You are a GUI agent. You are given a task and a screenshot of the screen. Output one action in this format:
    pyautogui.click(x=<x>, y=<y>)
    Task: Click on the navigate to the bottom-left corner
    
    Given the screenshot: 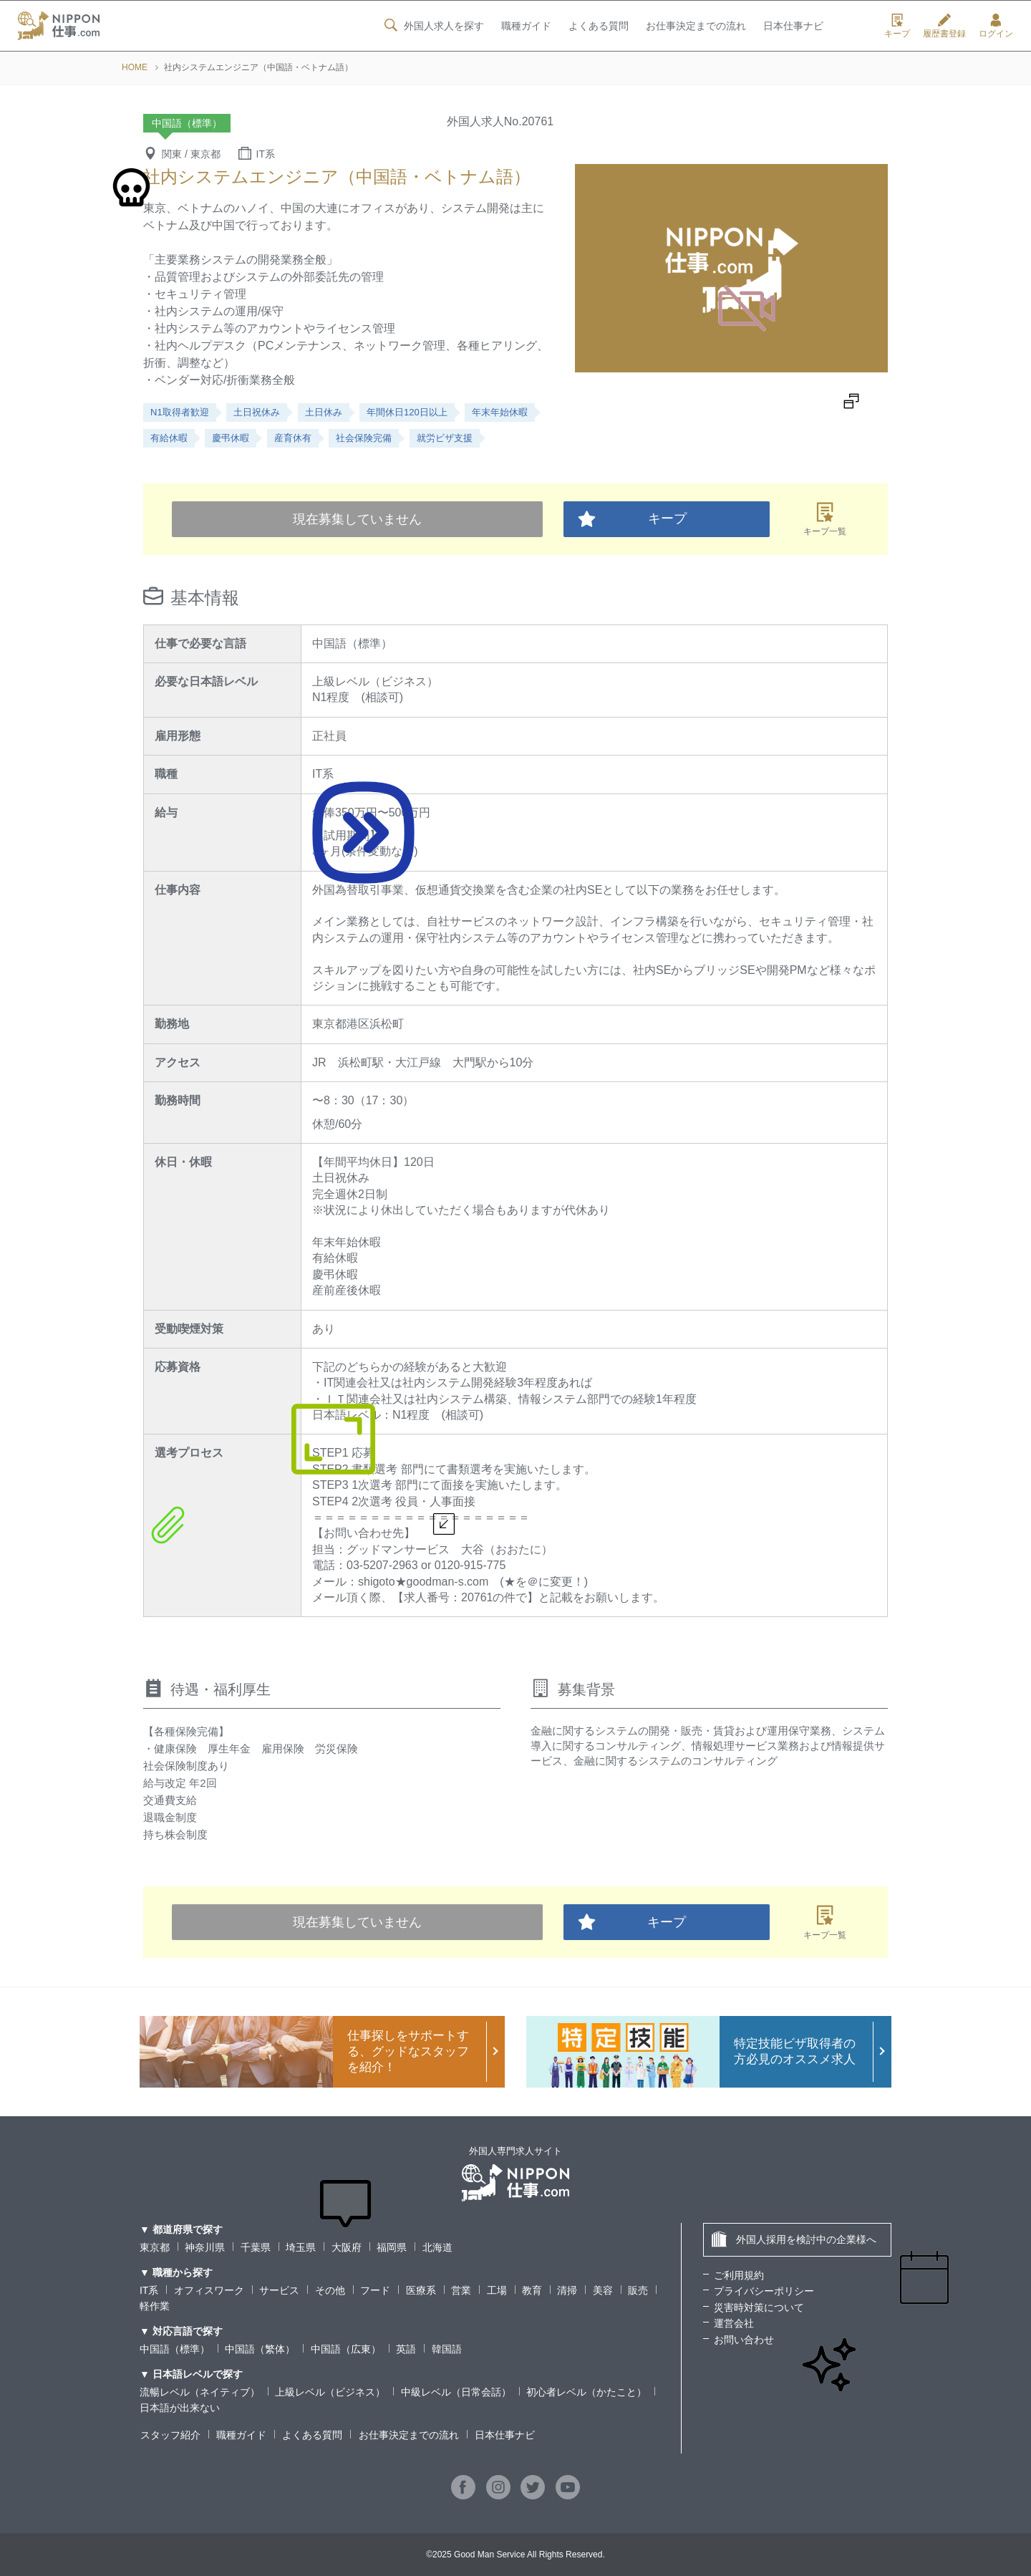 What is the action you would take?
    pyautogui.click(x=444, y=1524)
    